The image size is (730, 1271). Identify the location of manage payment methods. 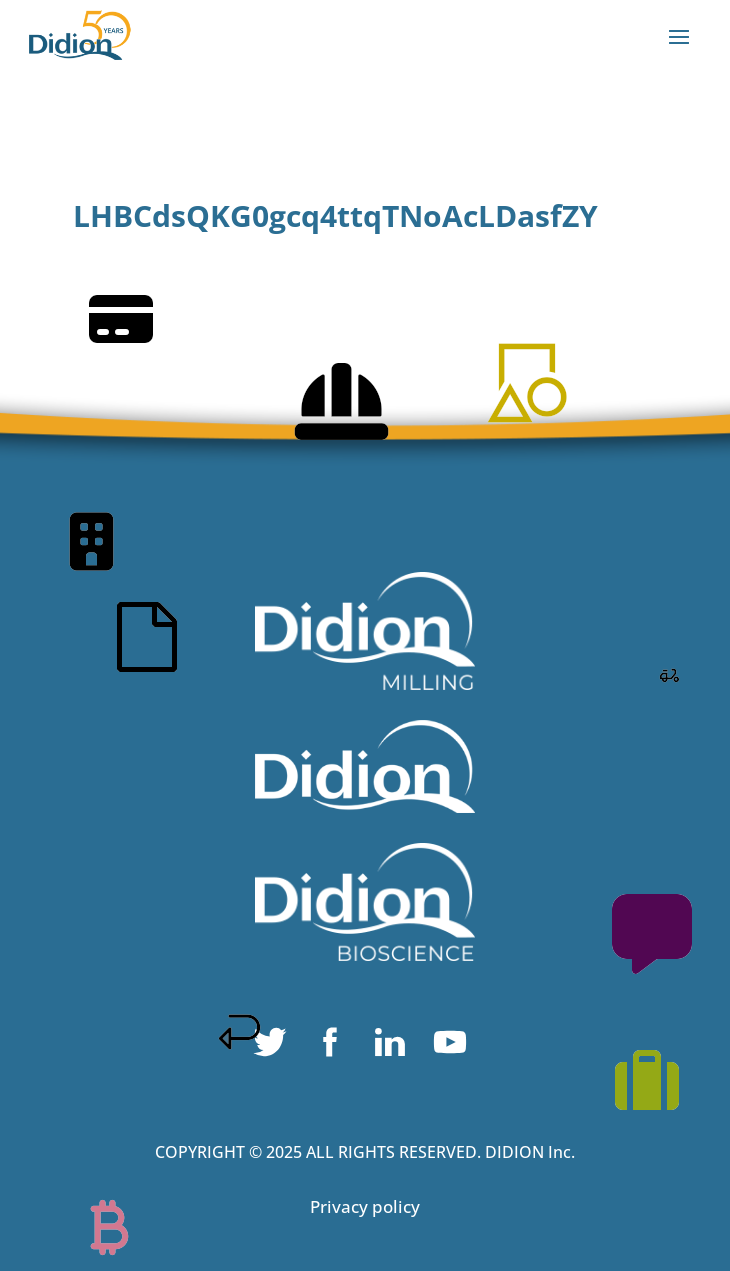
(121, 319).